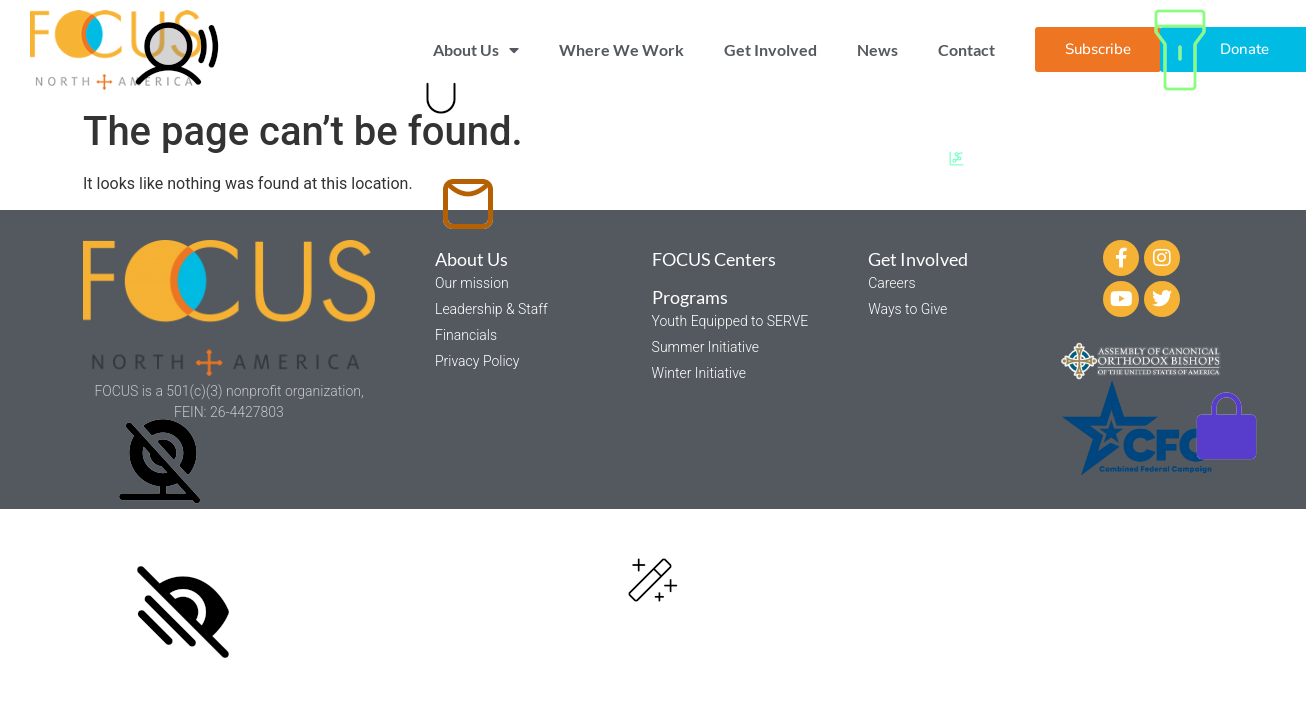  I want to click on locked or secured content, so click(1226, 429).